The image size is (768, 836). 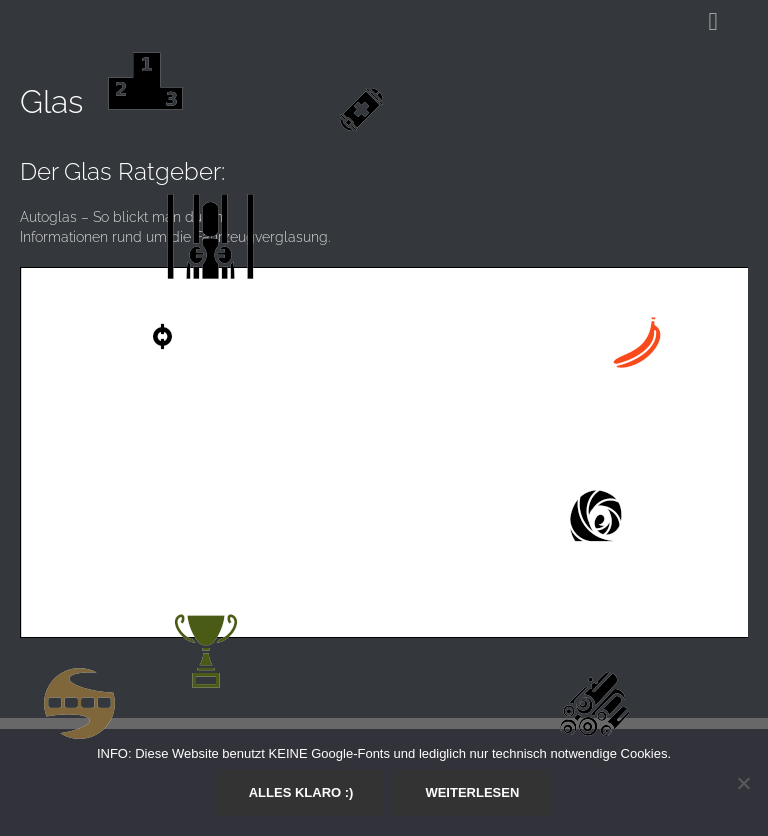 I want to click on indicates a prisoner or incarcerated character, so click(x=210, y=236).